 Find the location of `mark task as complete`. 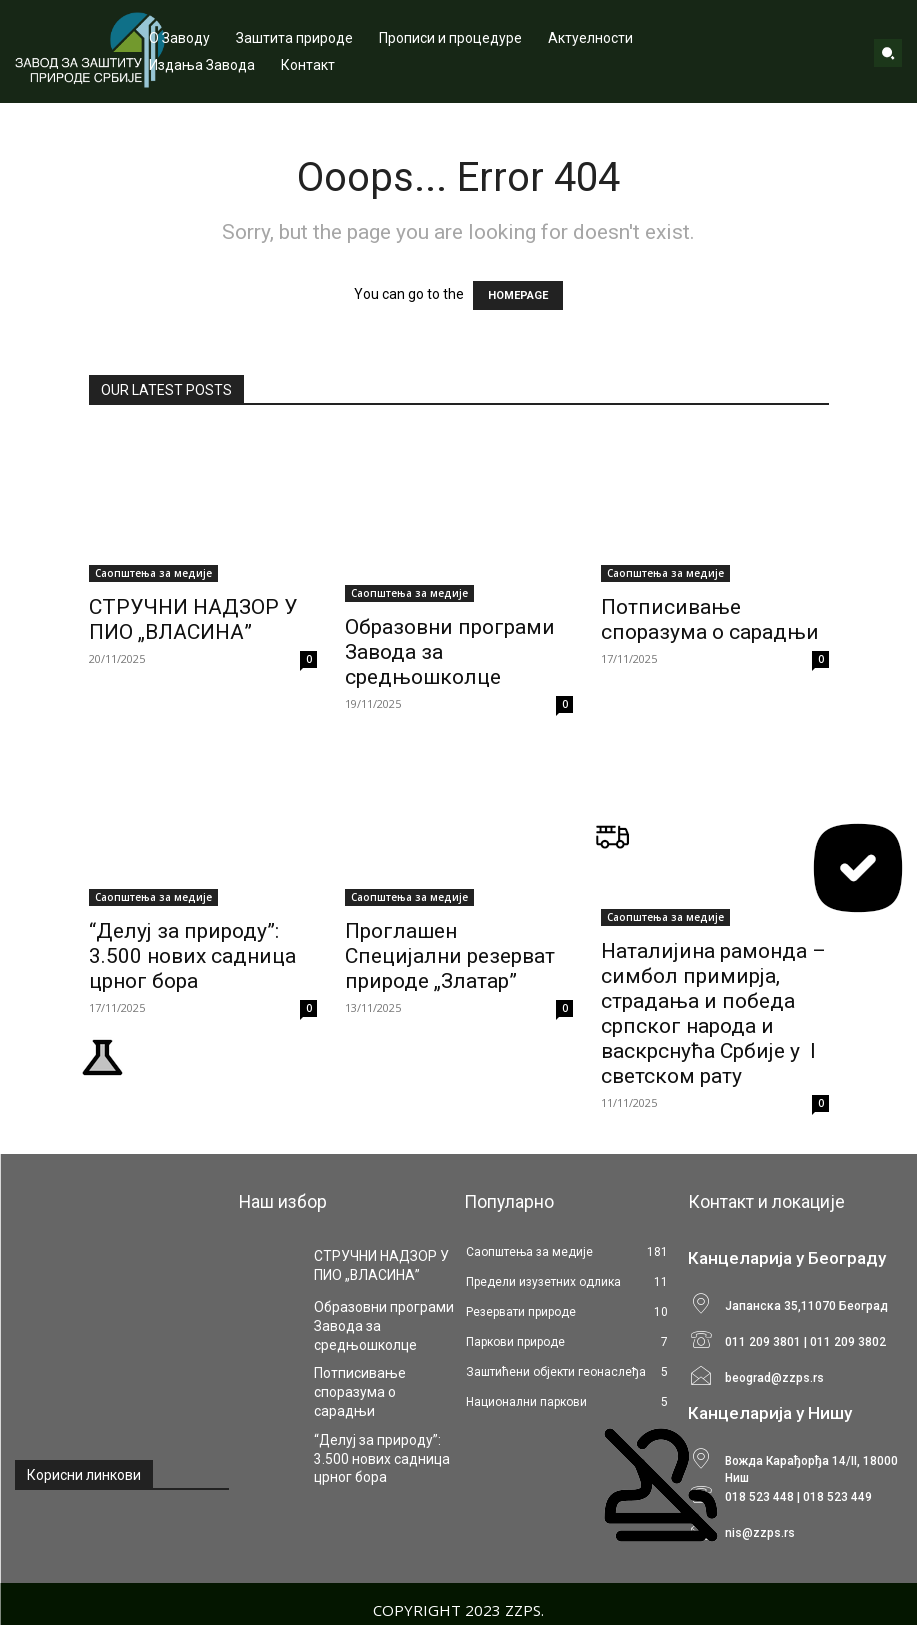

mark task as complete is located at coordinates (858, 868).